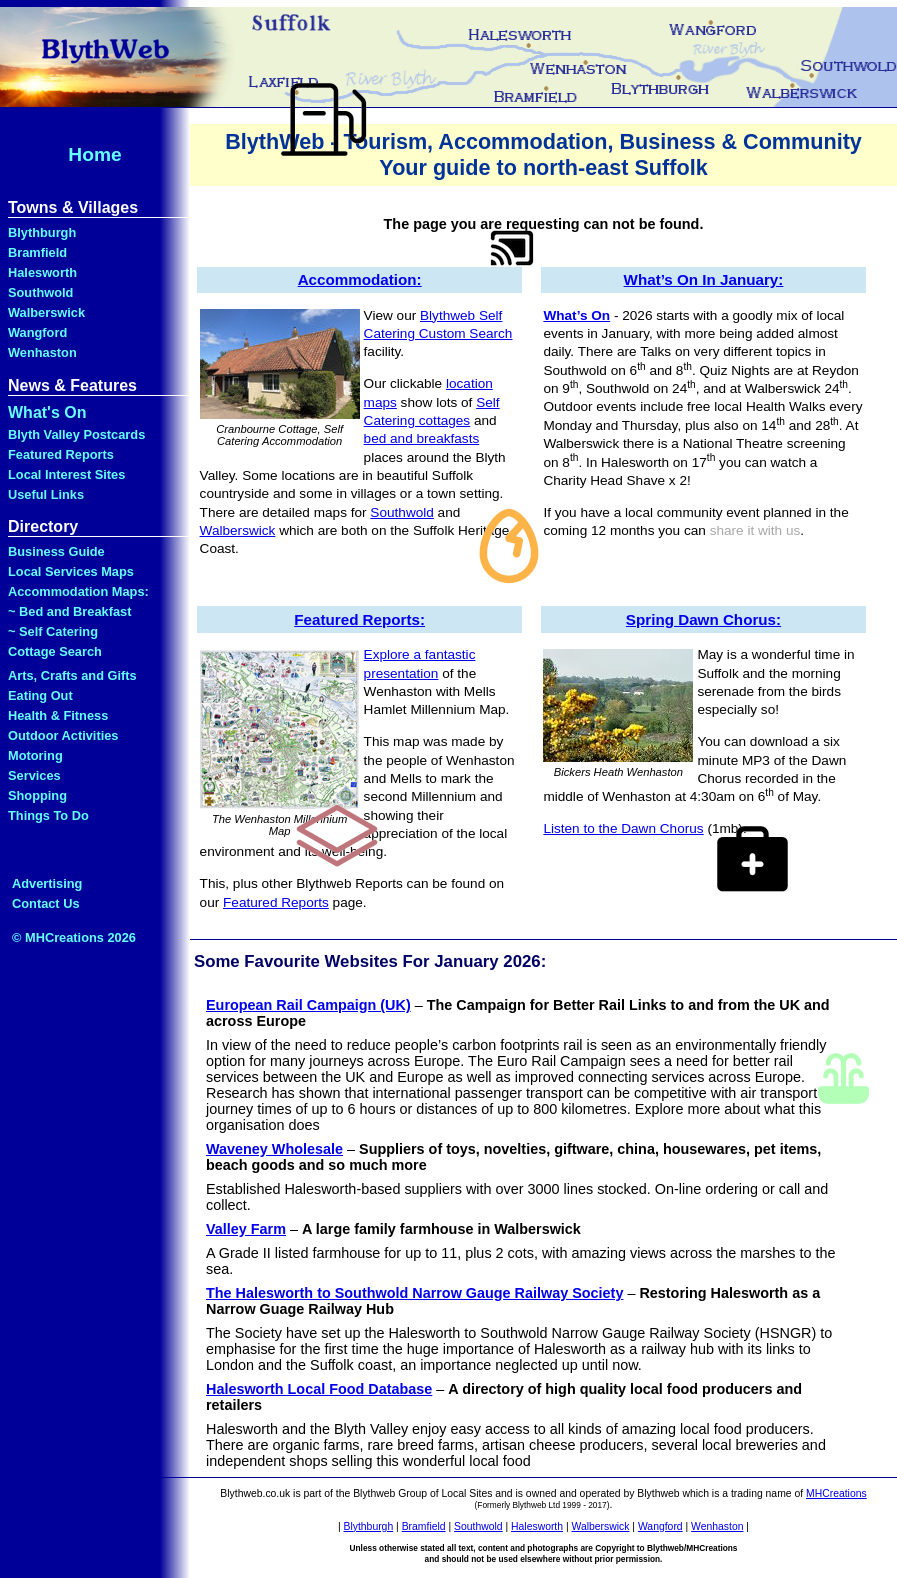 This screenshot has height=1578, width=897. What do you see at coordinates (509, 546) in the screenshot?
I see `indicates a cracked or broken item` at bounding box center [509, 546].